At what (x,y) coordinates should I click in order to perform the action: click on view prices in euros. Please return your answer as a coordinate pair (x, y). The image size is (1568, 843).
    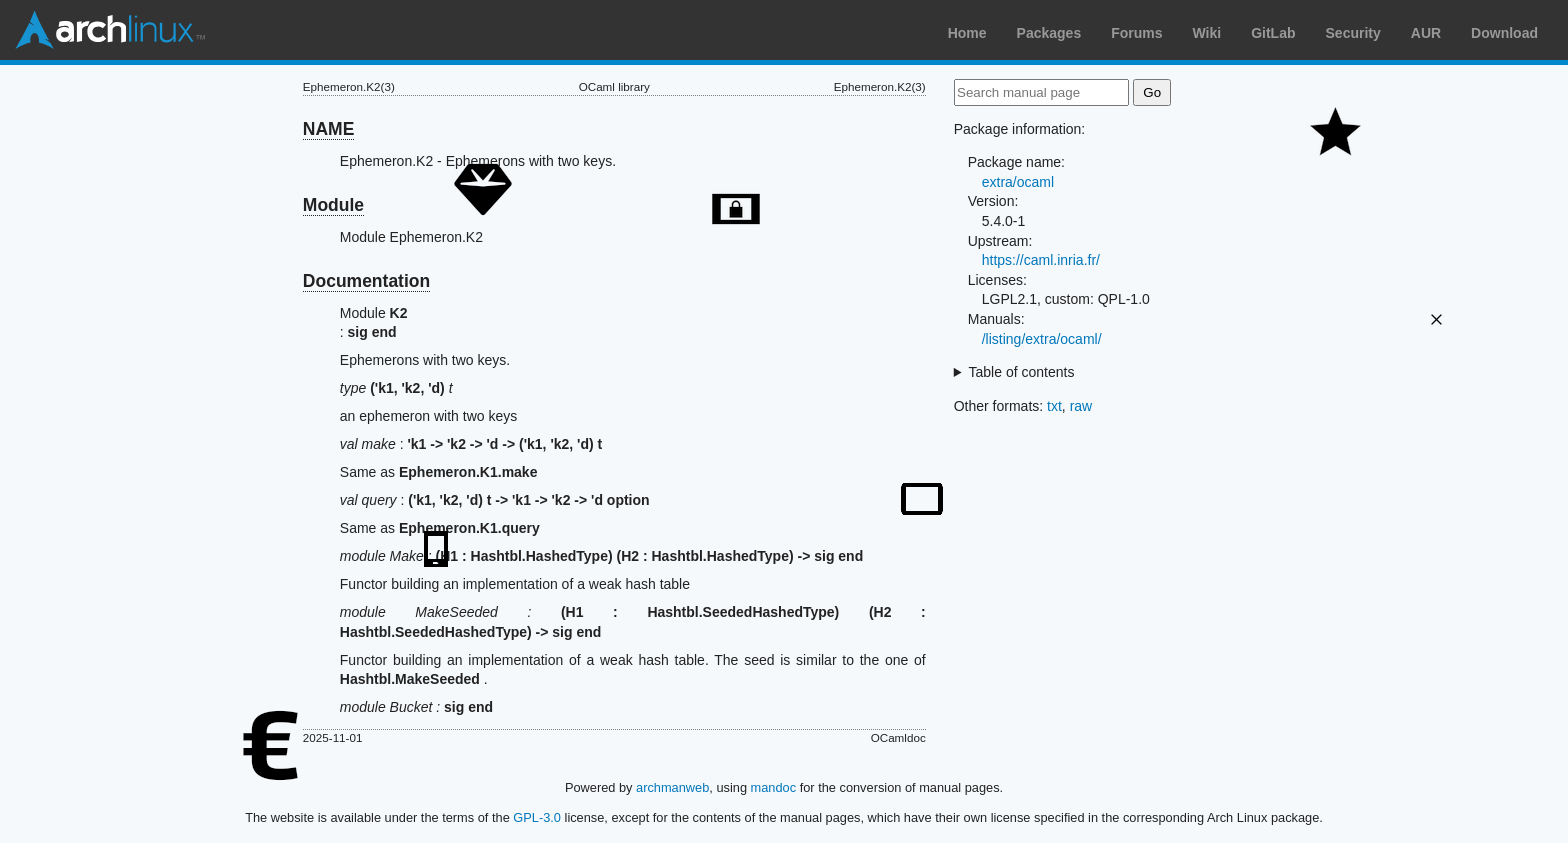
    Looking at the image, I should click on (270, 745).